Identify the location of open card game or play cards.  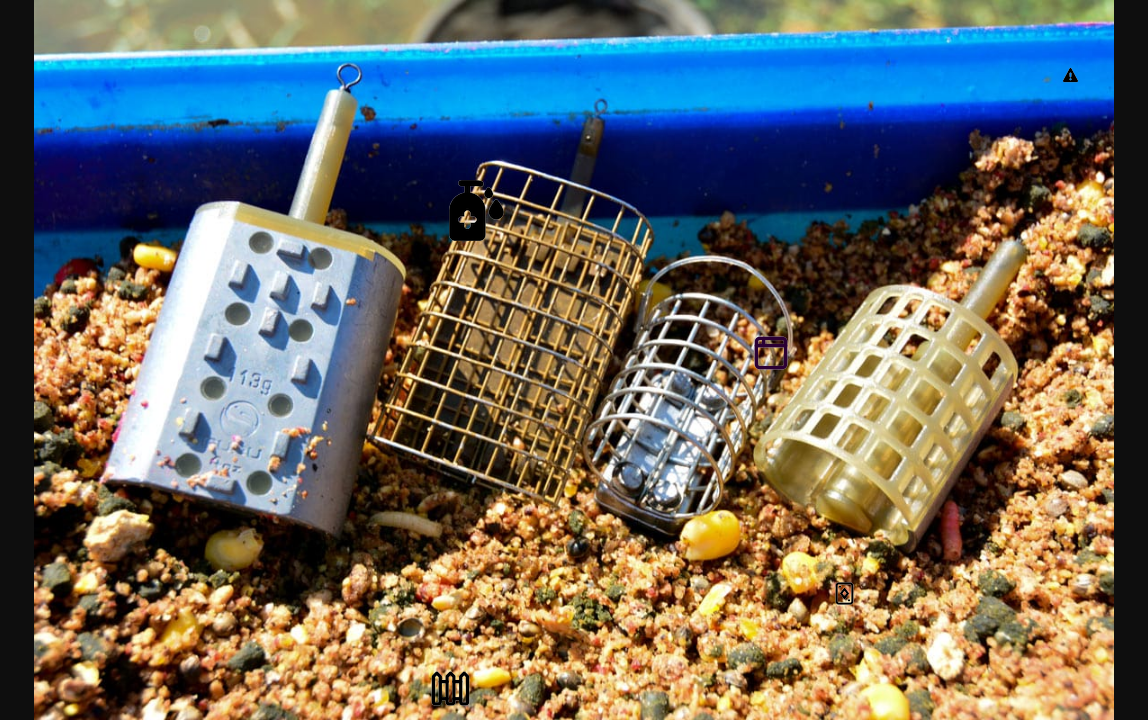
(844, 593).